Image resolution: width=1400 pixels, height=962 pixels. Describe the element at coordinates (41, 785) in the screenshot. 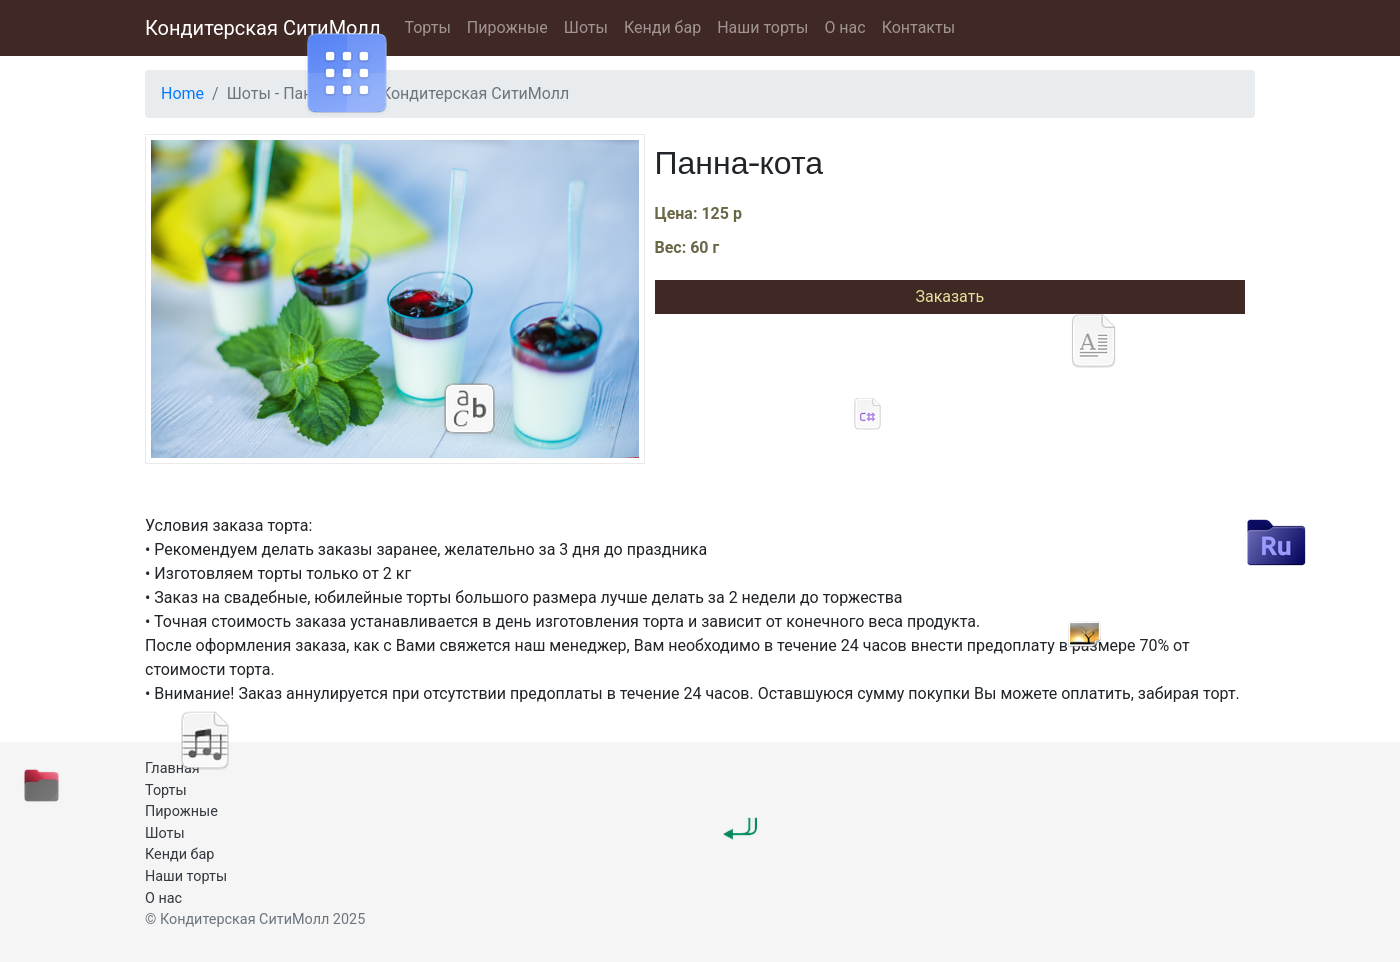

I see `an open folder in the file system` at that location.